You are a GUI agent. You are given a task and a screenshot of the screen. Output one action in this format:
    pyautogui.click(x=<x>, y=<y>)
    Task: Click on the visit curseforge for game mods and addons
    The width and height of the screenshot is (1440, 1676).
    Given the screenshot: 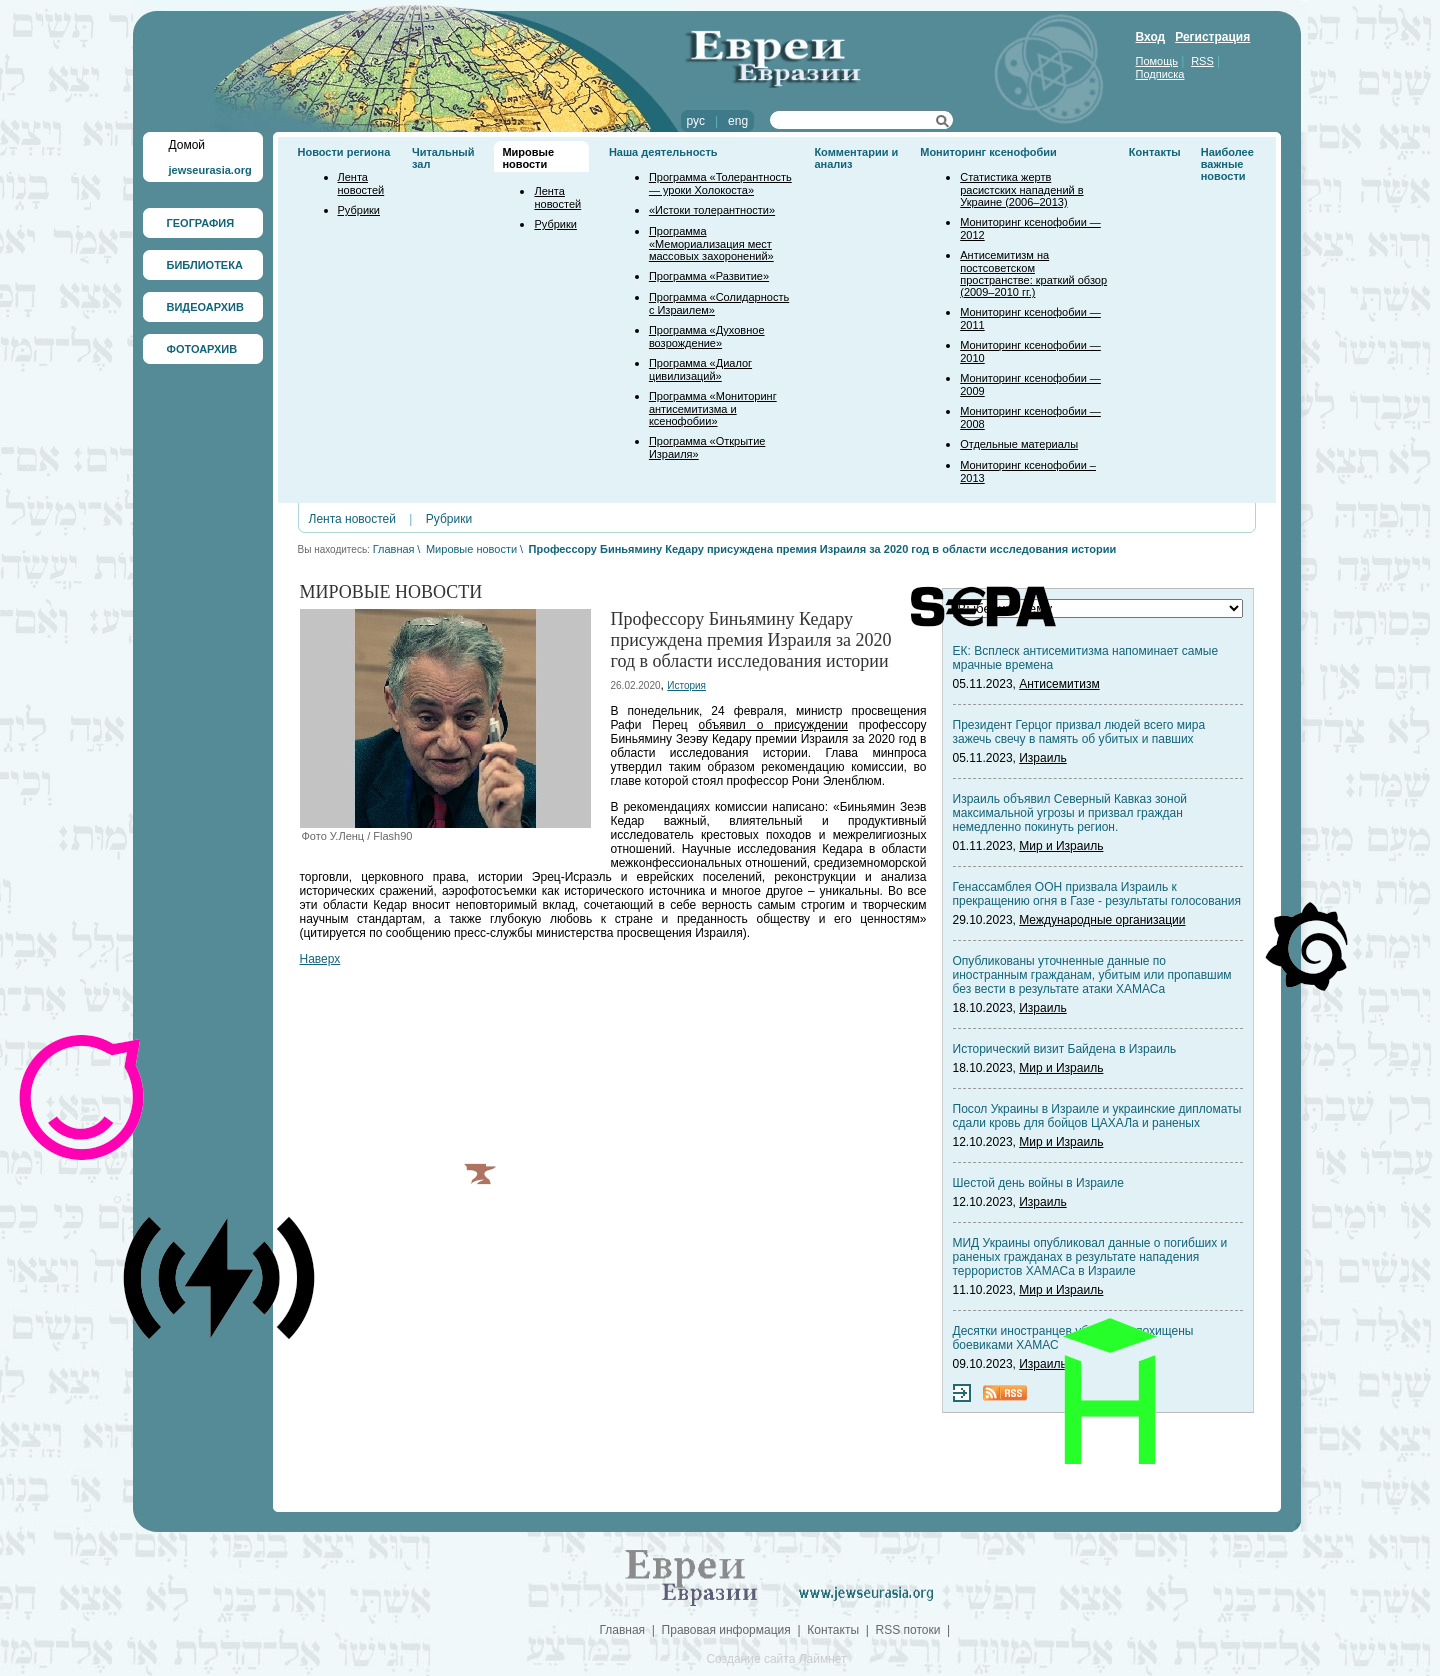 What is the action you would take?
    pyautogui.click(x=480, y=1174)
    